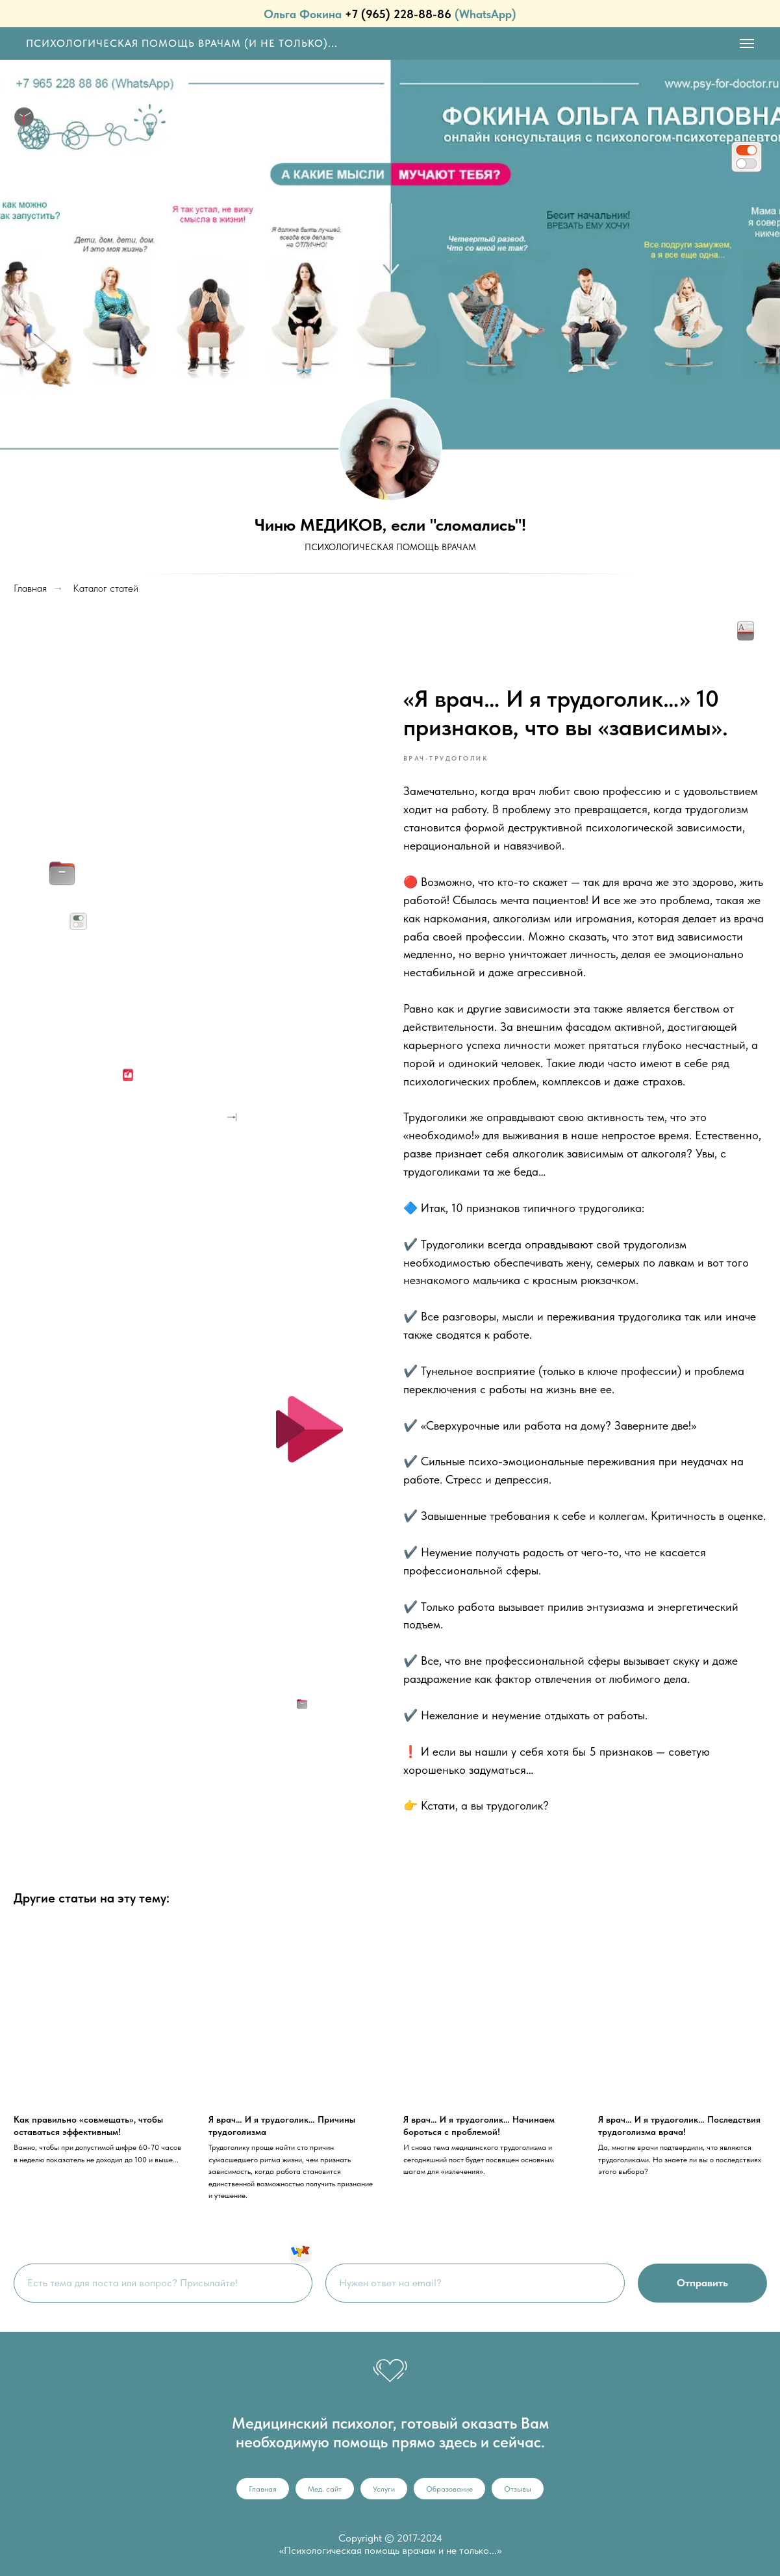 Image resolution: width=780 pixels, height=2576 pixels. What do you see at coordinates (746, 157) in the screenshot?
I see `open unity tweak tool settings` at bounding box center [746, 157].